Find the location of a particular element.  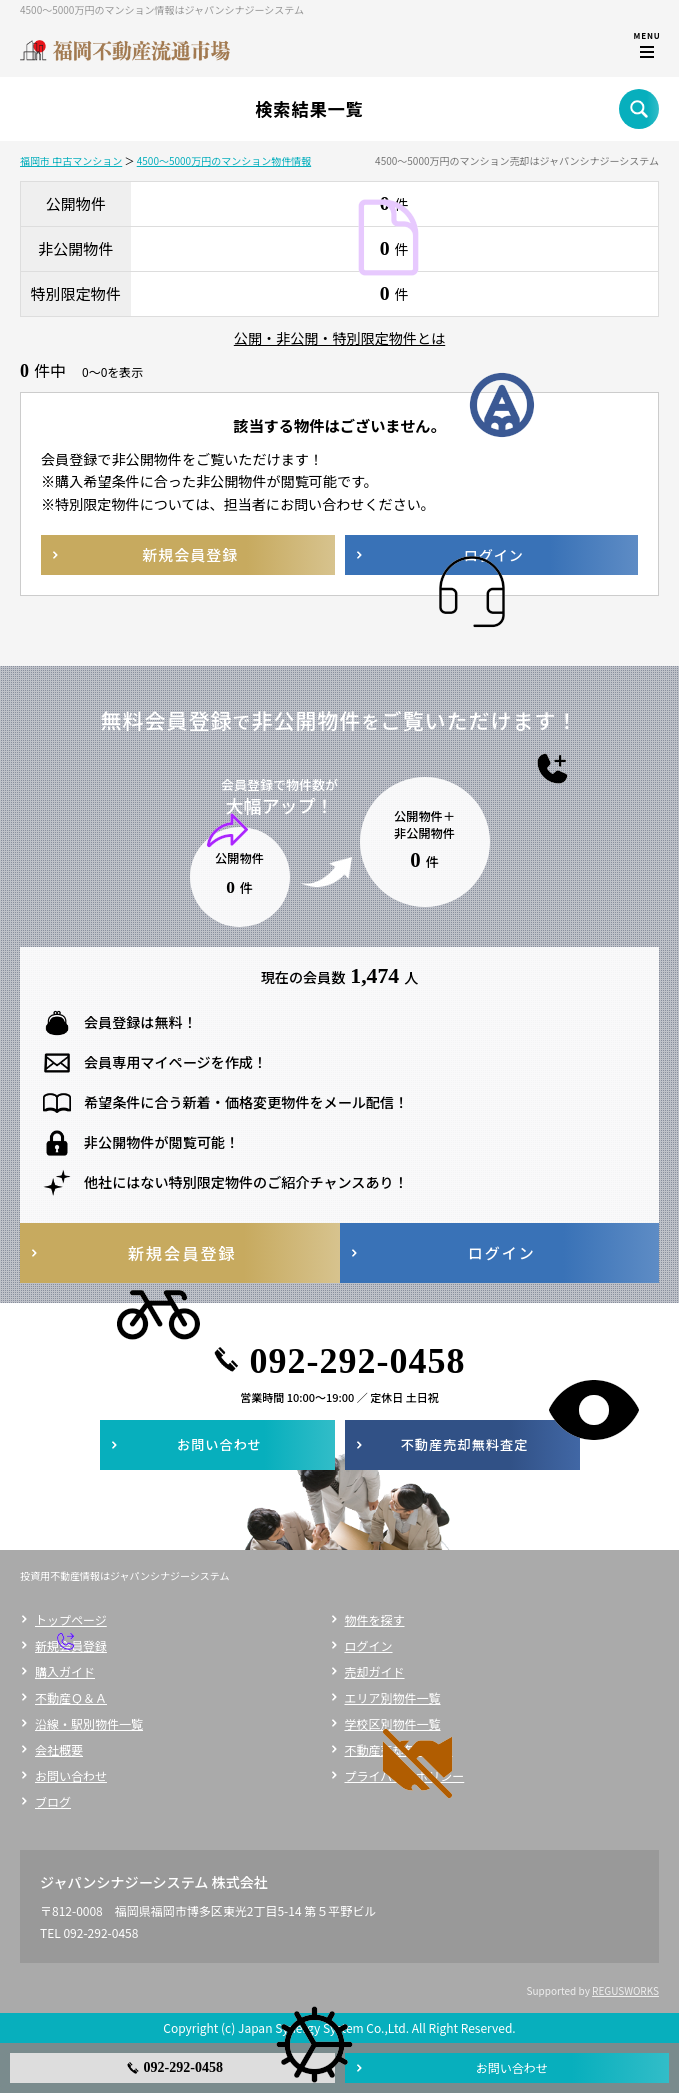

edit or modify content is located at coordinates (502, 405).